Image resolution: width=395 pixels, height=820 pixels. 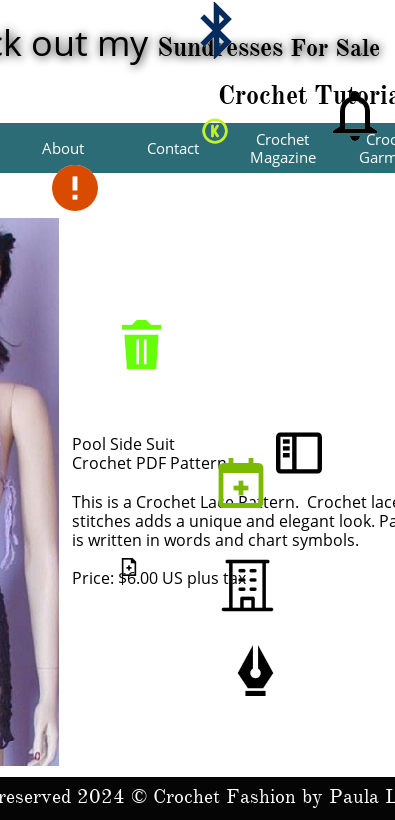 What do you see at coordinates (299, 453) in the screenshot?
I see `show sidebar navigation panel` at bounding box center [299, 453].